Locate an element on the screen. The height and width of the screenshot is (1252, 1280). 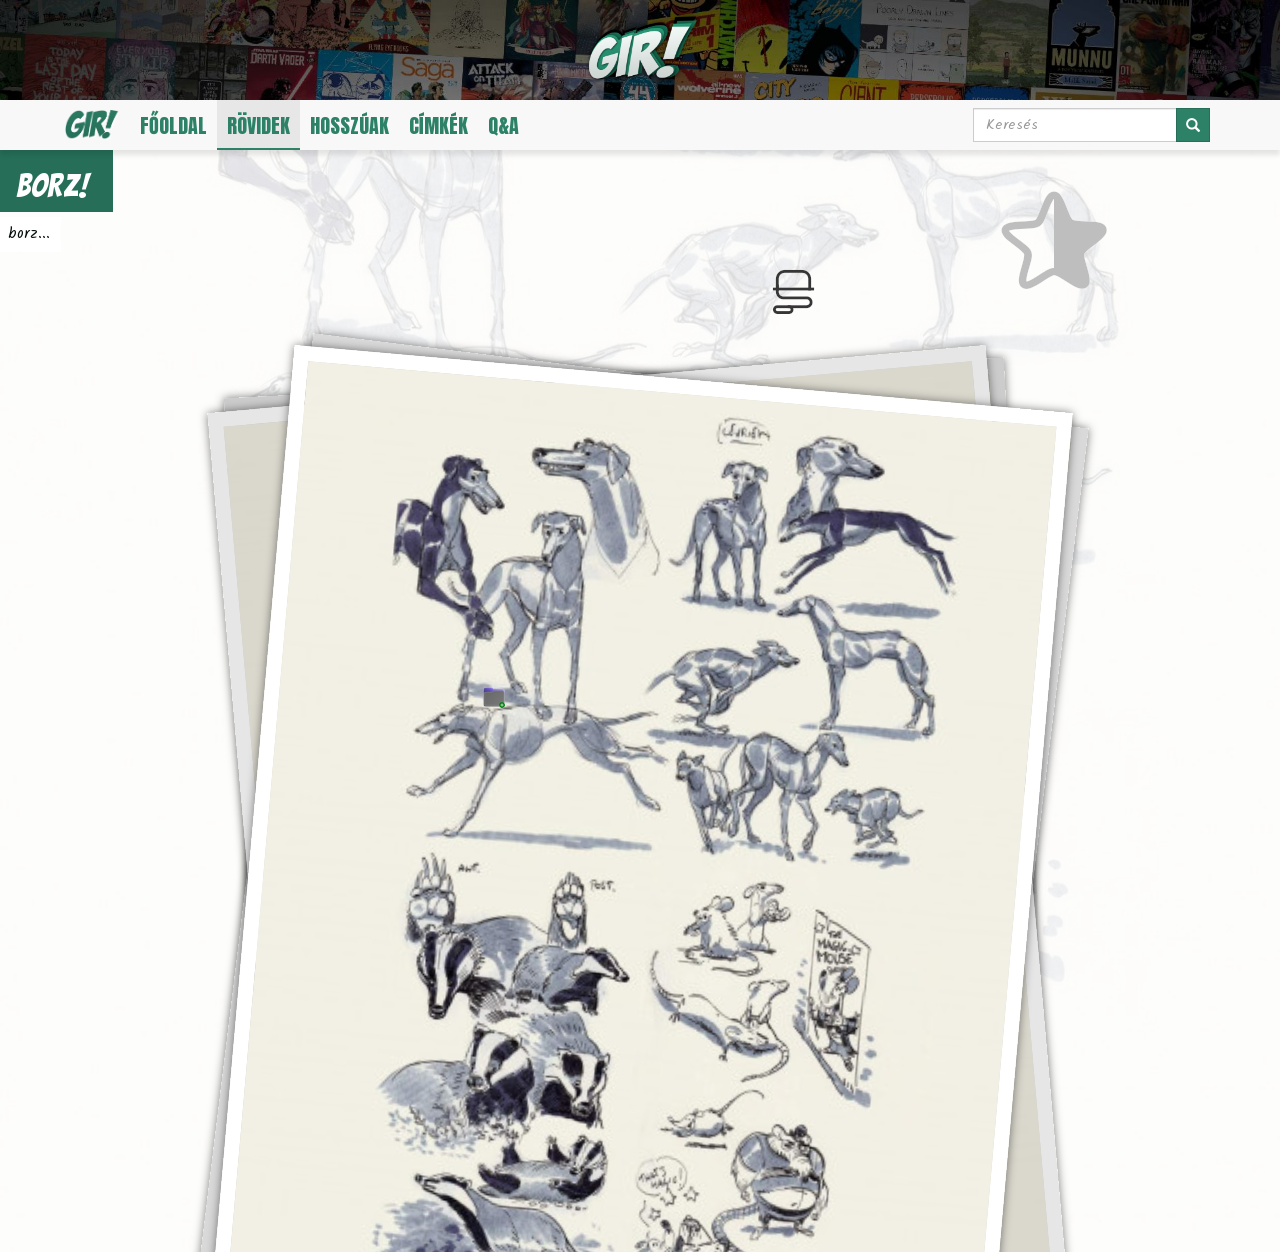
connect to a USB dock or hub is located at coordinates (793, 290).